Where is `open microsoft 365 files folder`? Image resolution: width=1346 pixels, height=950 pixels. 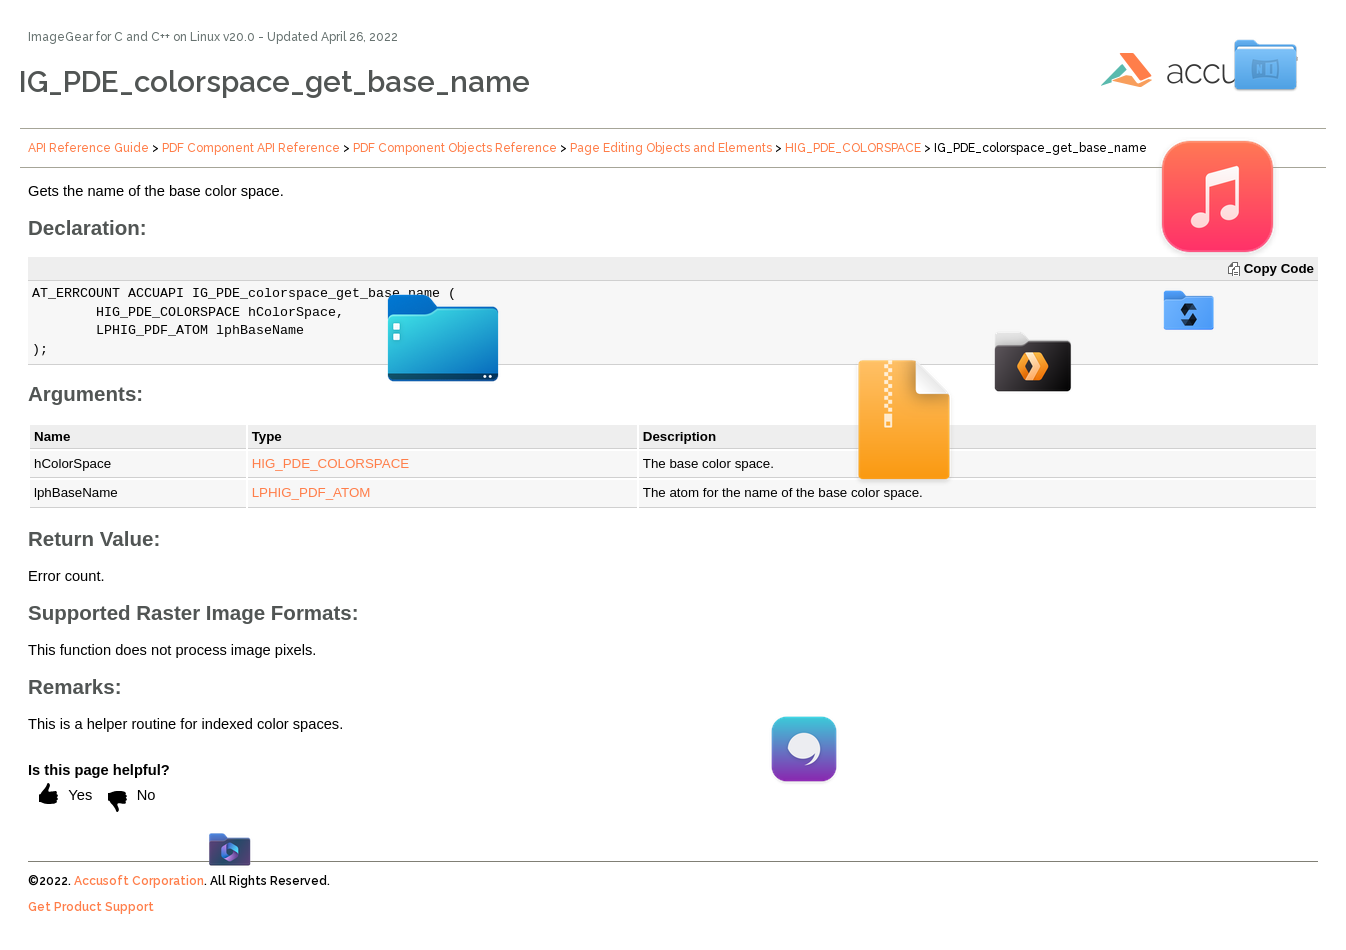
open microsoft 365 files folder is located at coordinates (229, 850).